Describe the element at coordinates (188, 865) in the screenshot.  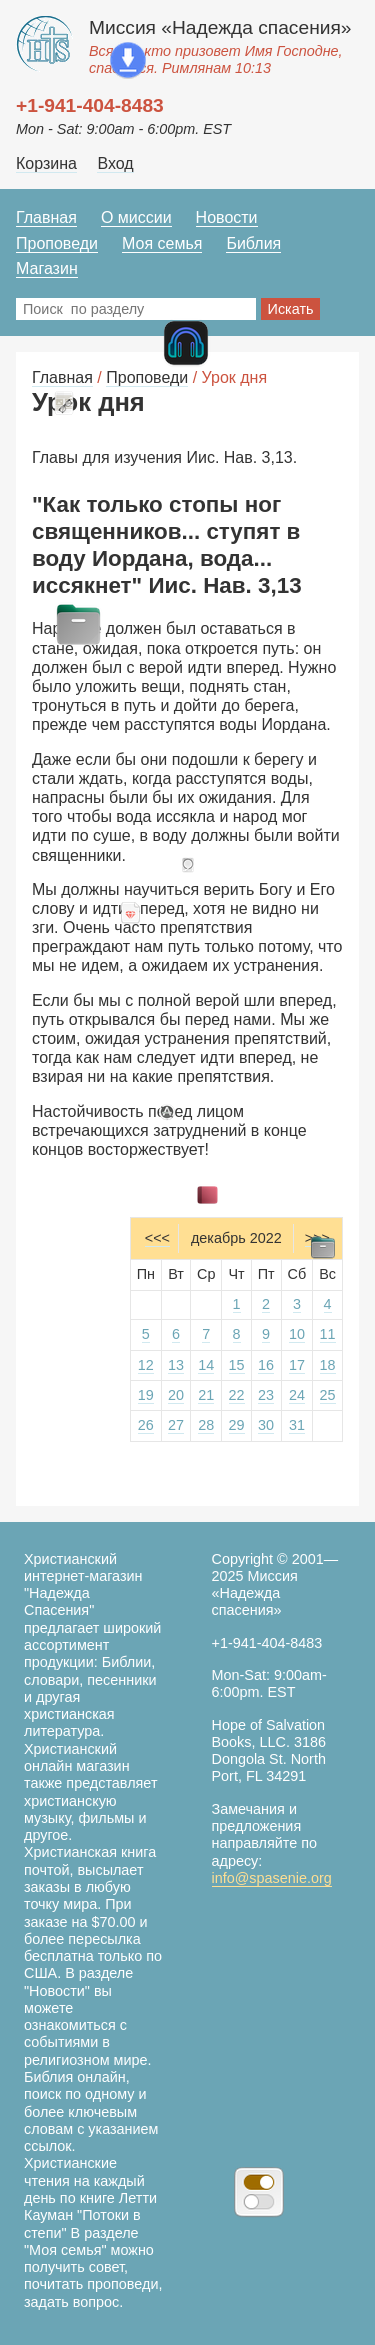
I see `open disk management utility` at that location.